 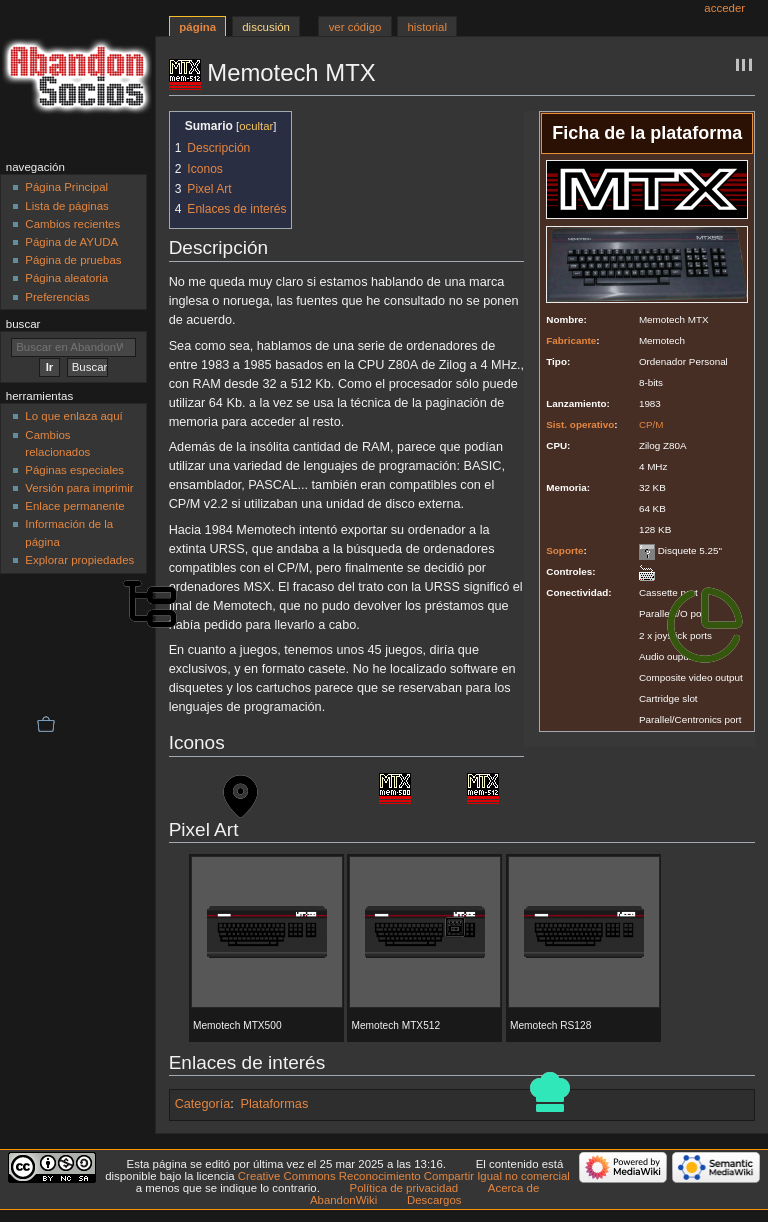 I want to click on view pinned location on map, so click(x=240, y=796).